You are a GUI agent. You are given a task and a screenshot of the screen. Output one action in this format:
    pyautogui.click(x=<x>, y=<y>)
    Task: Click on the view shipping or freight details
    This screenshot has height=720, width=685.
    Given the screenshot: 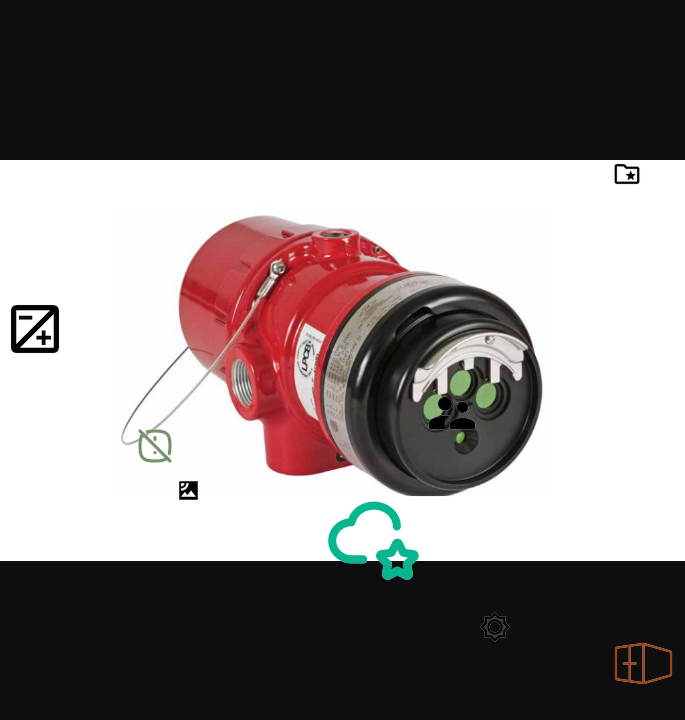 What is the action you would take?
    pyautogui.click(x=643, y=663)
    